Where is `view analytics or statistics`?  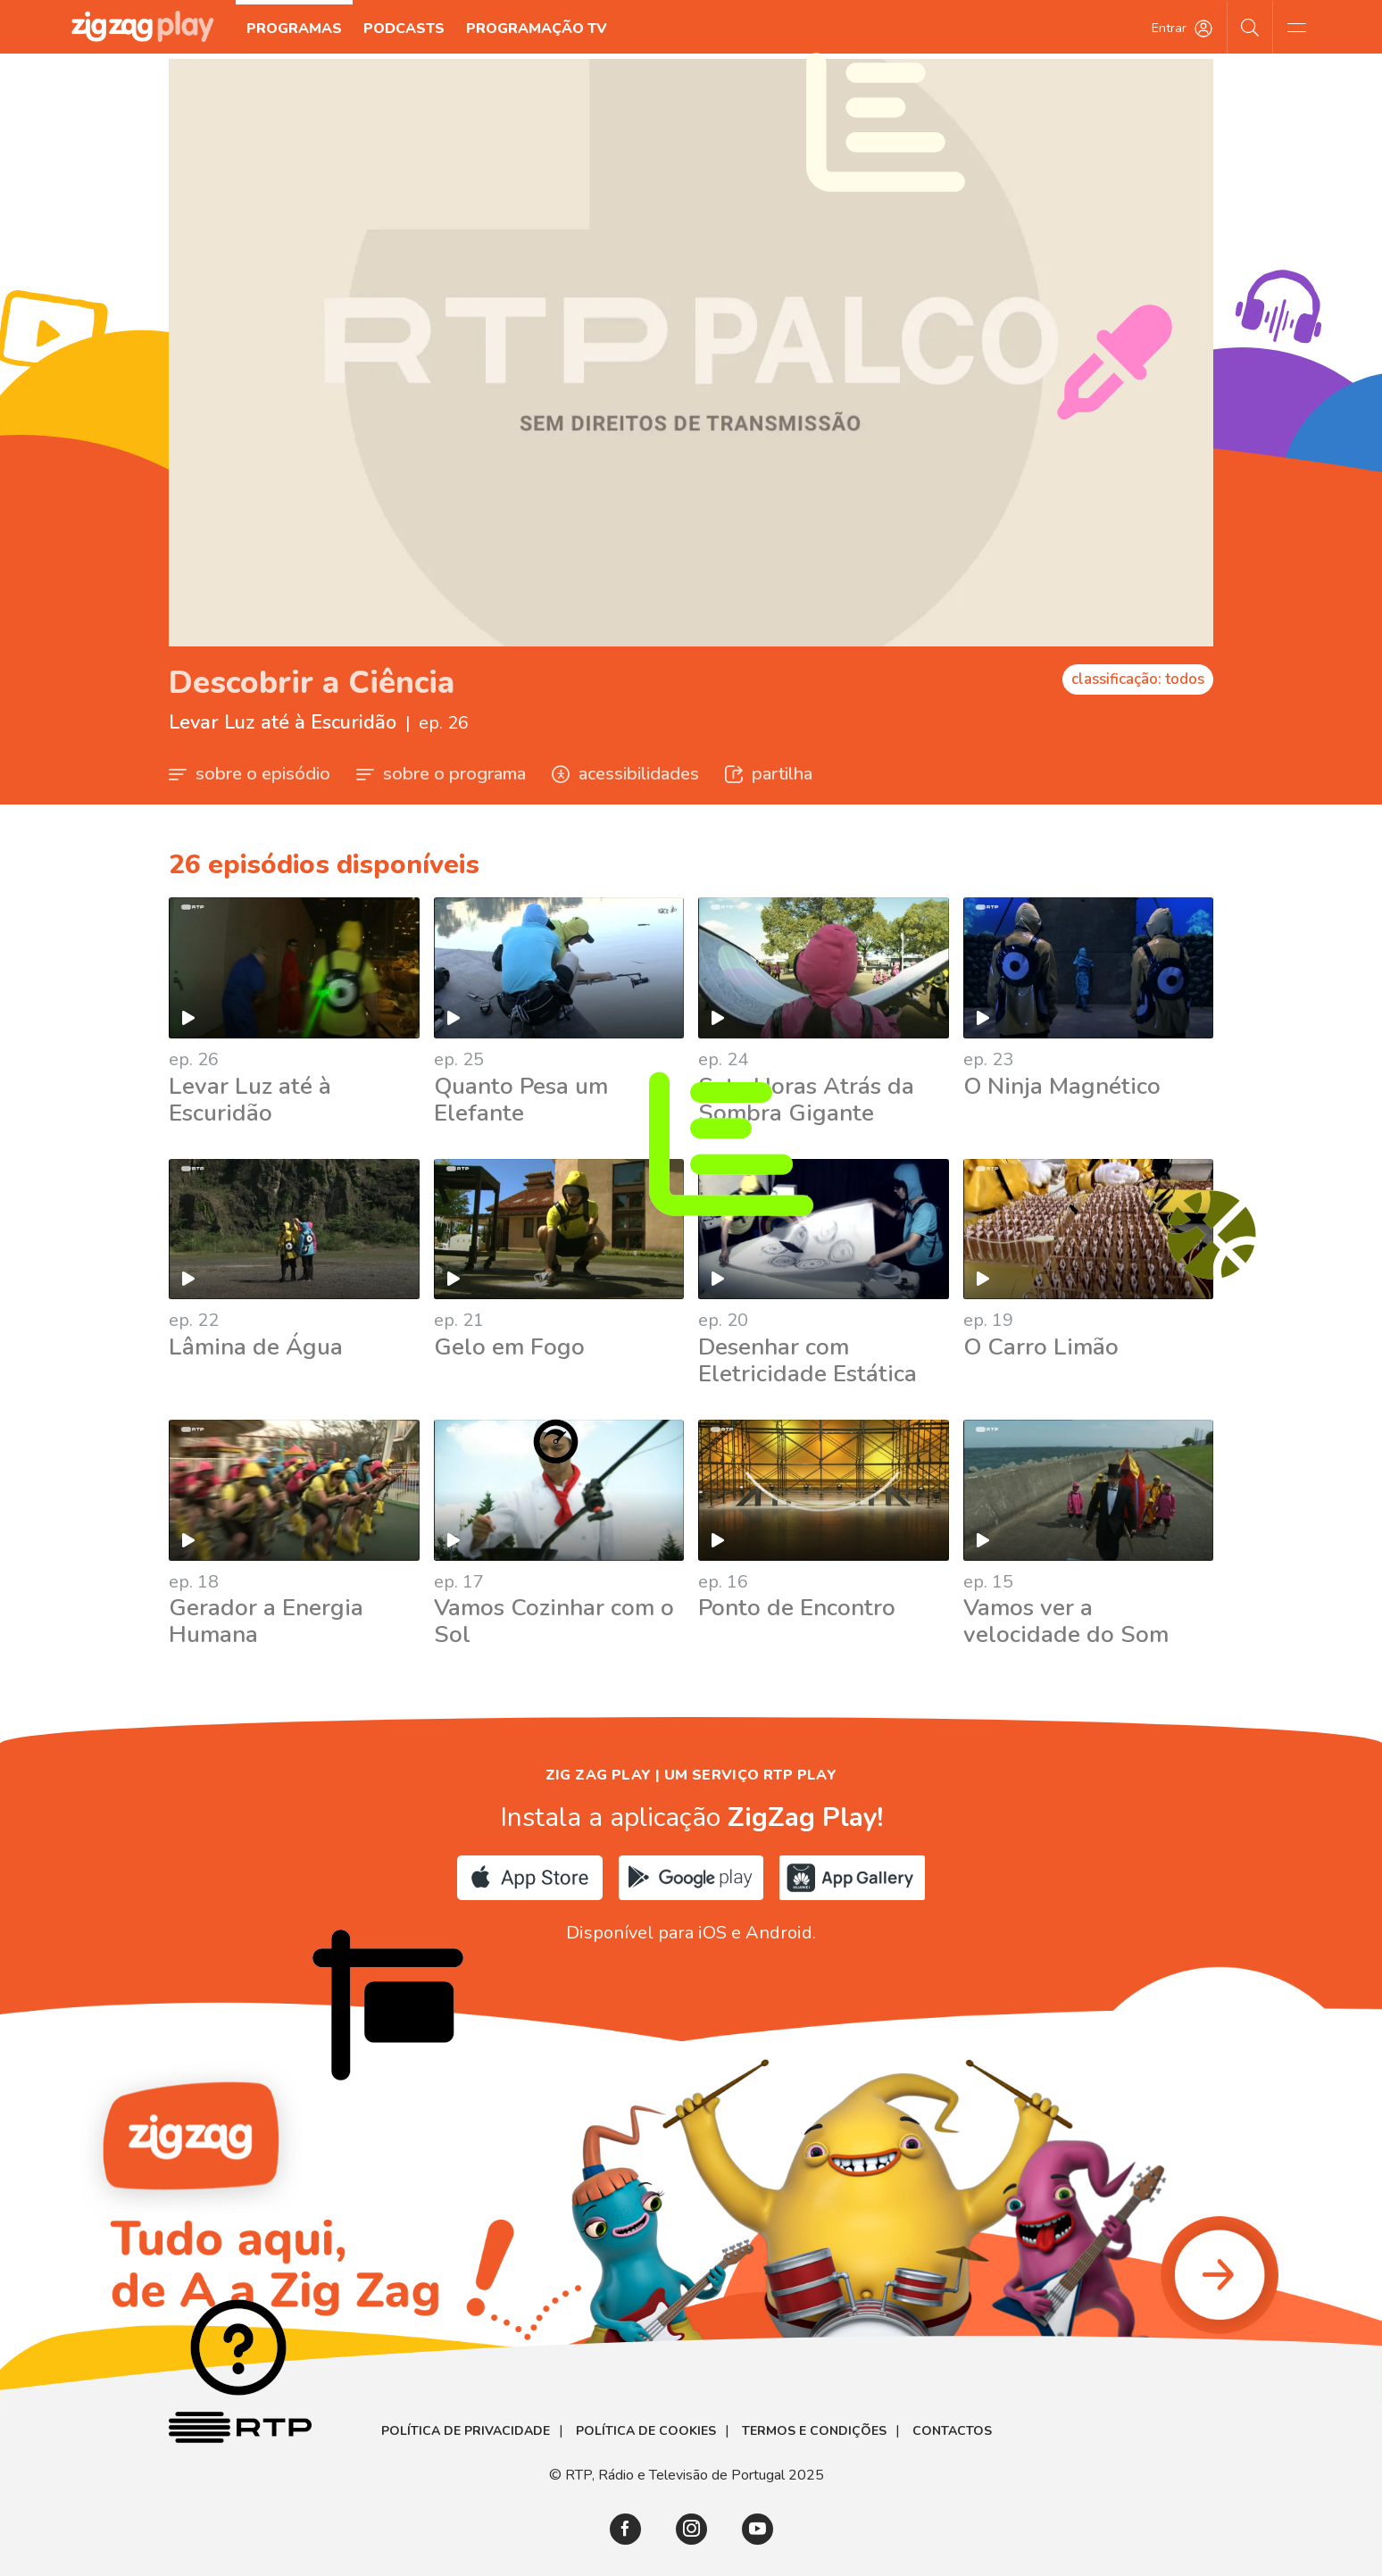 view analytics or statistics is located at coordinates (731, 1144).